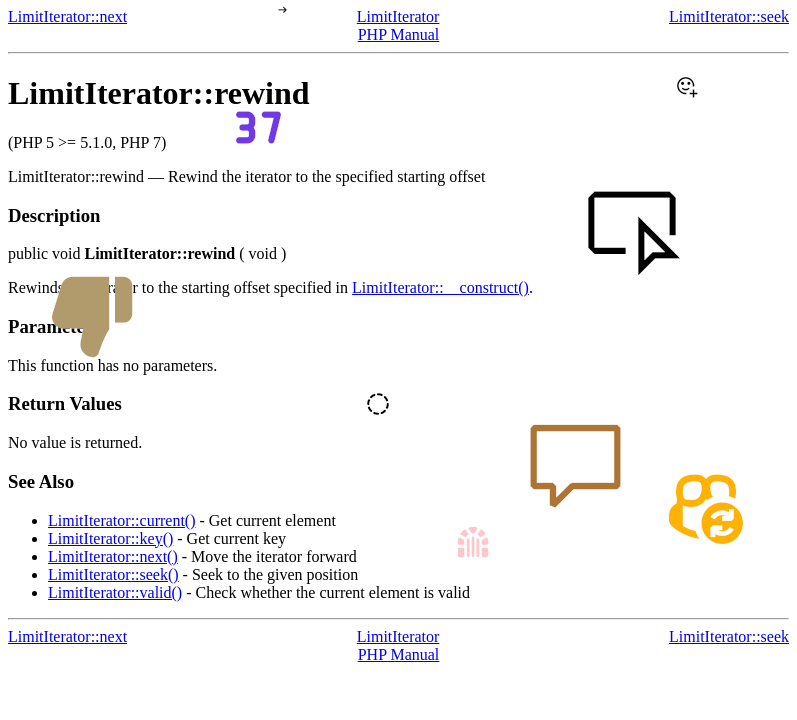 This screenshot has height=720, width=797. What do you see at coordinates (575, 463) in the screenshot?
I see `open comments section` at bounding box center [575, 463].